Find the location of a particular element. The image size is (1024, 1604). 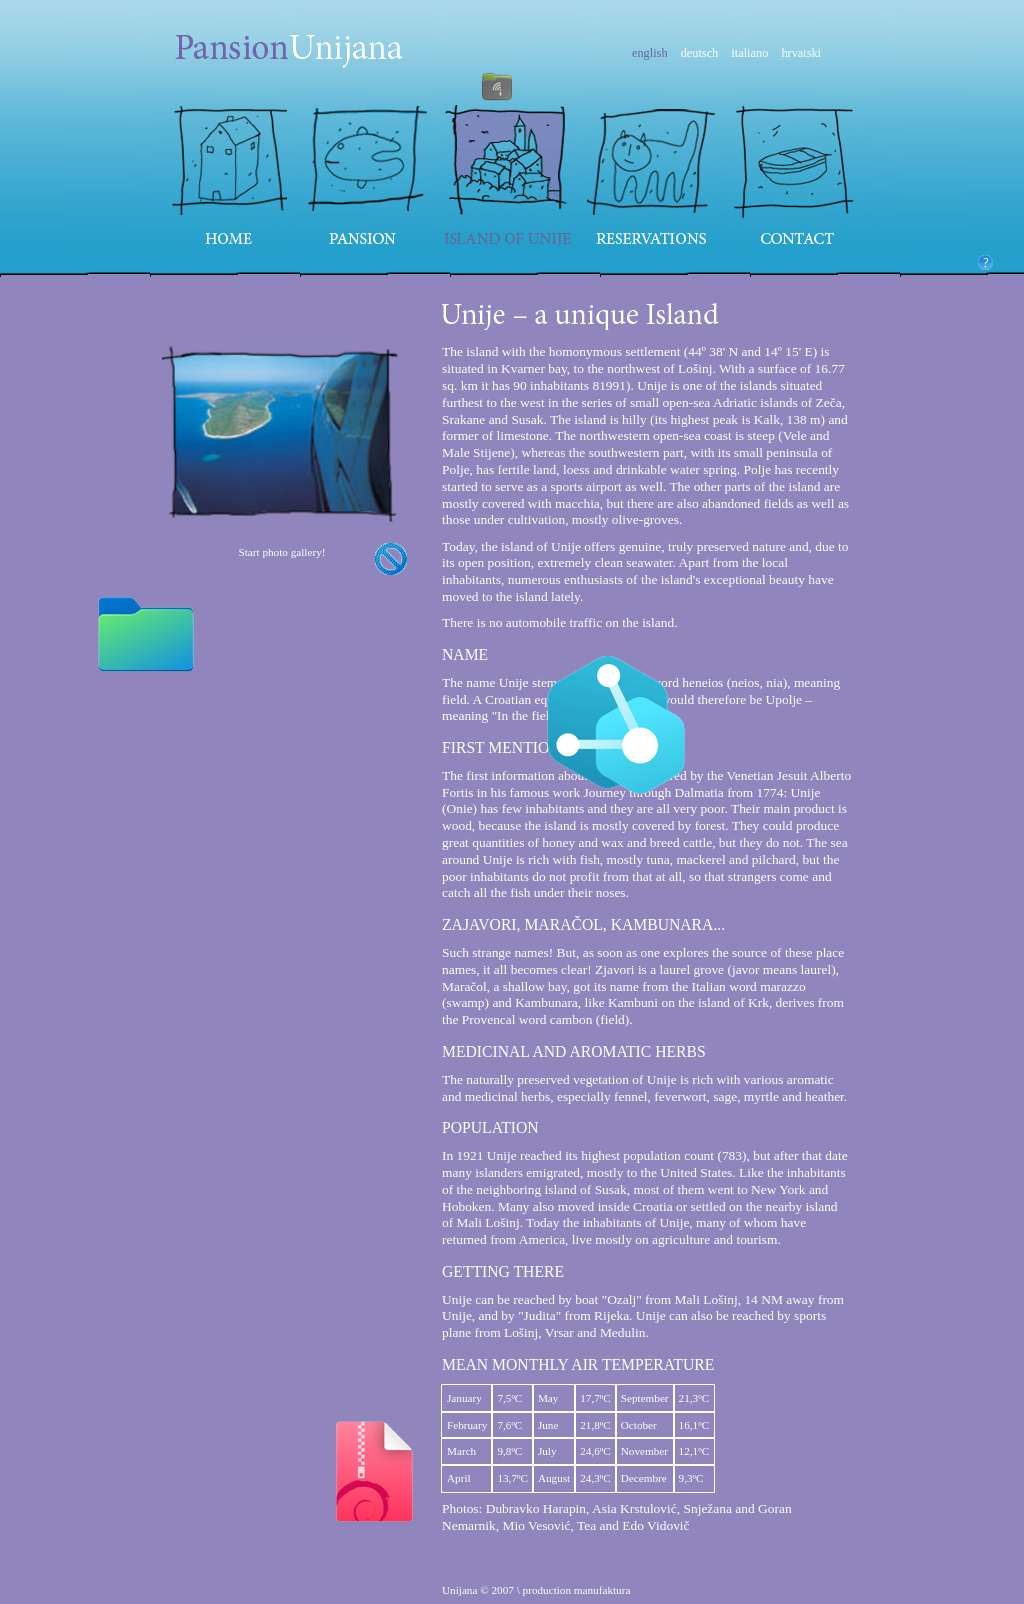

a debian software package file is located at coordinates (374, 1473).